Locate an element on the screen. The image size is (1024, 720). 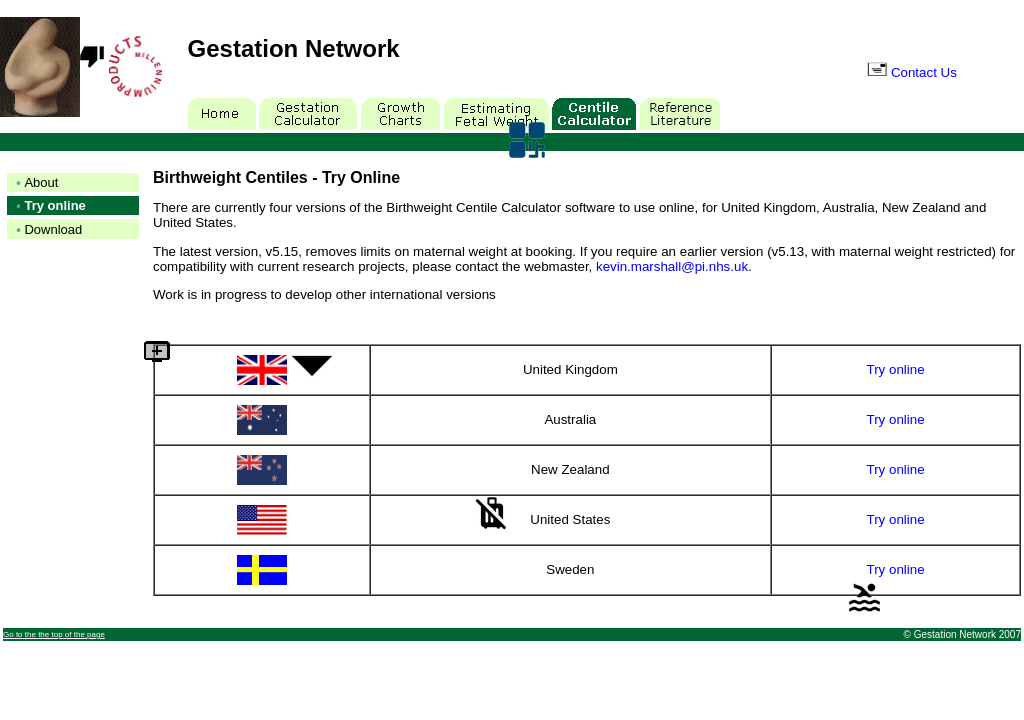
scan or generate a qr code is located at coordinates (527, 140).